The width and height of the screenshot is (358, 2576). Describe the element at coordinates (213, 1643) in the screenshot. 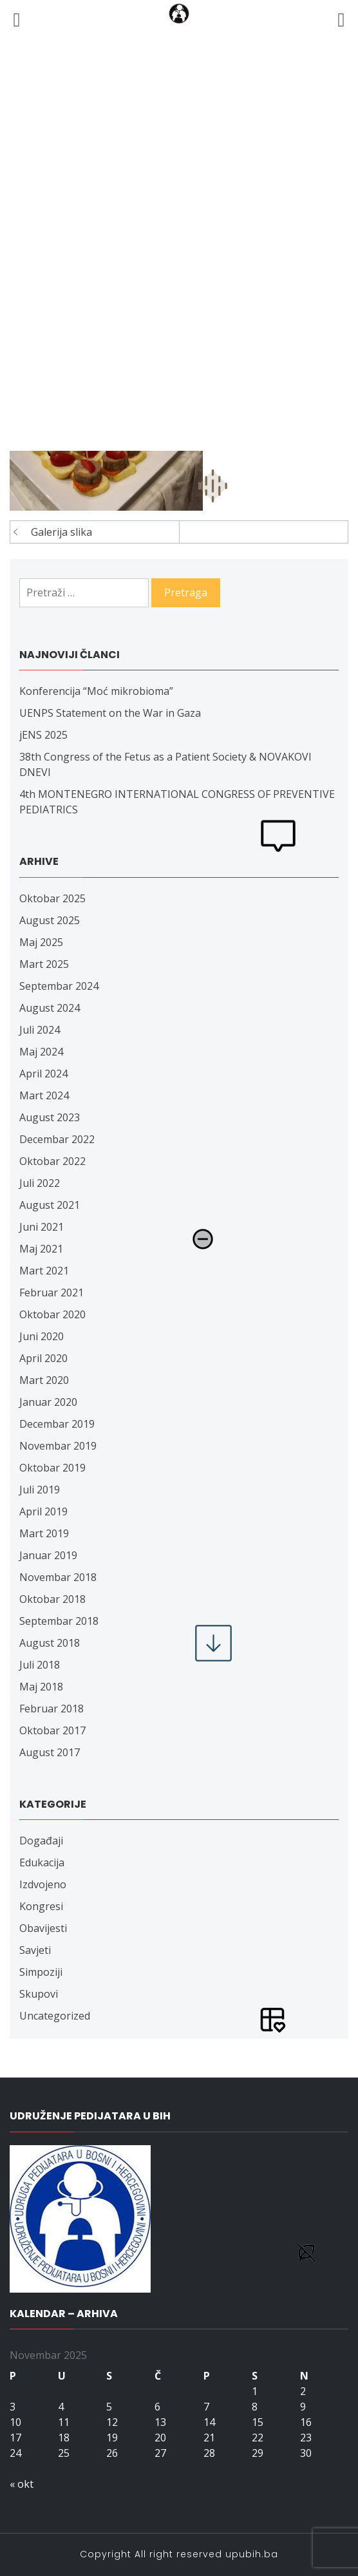

I see `download file or content` at that location.